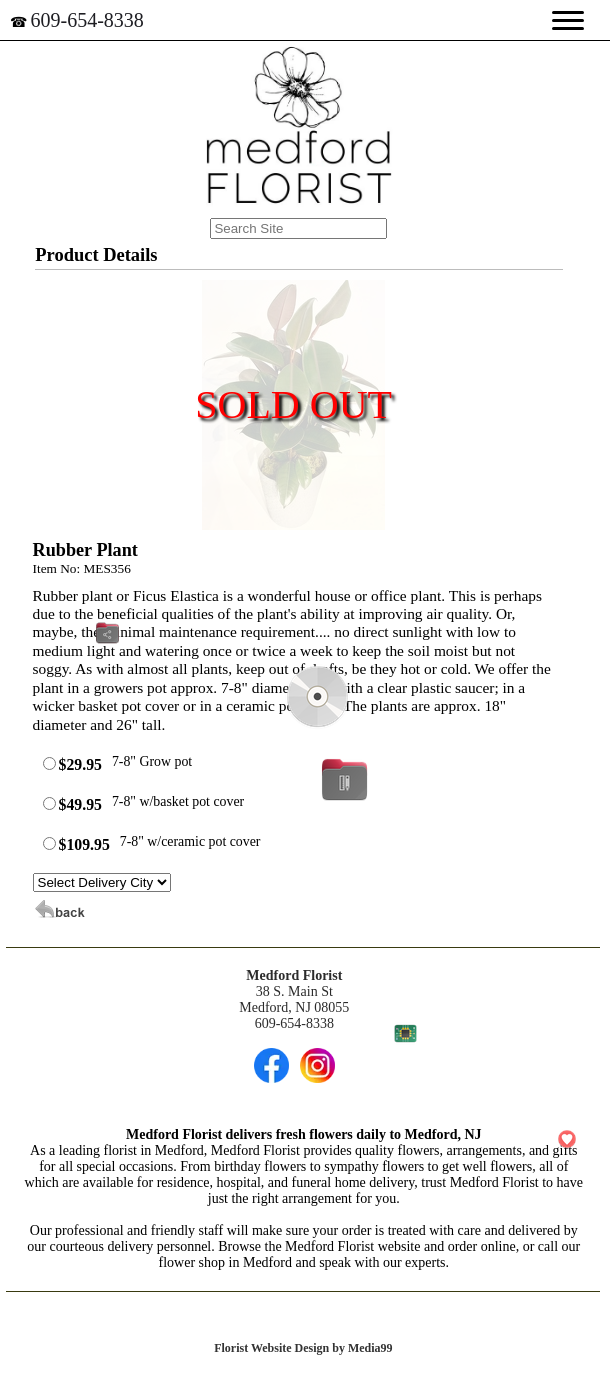 Image resolution: width=610 pixels, height=1376 pixels. Describe the element at coordinates (344, 779) in the screenshot. I see `open templates folder` at that location.